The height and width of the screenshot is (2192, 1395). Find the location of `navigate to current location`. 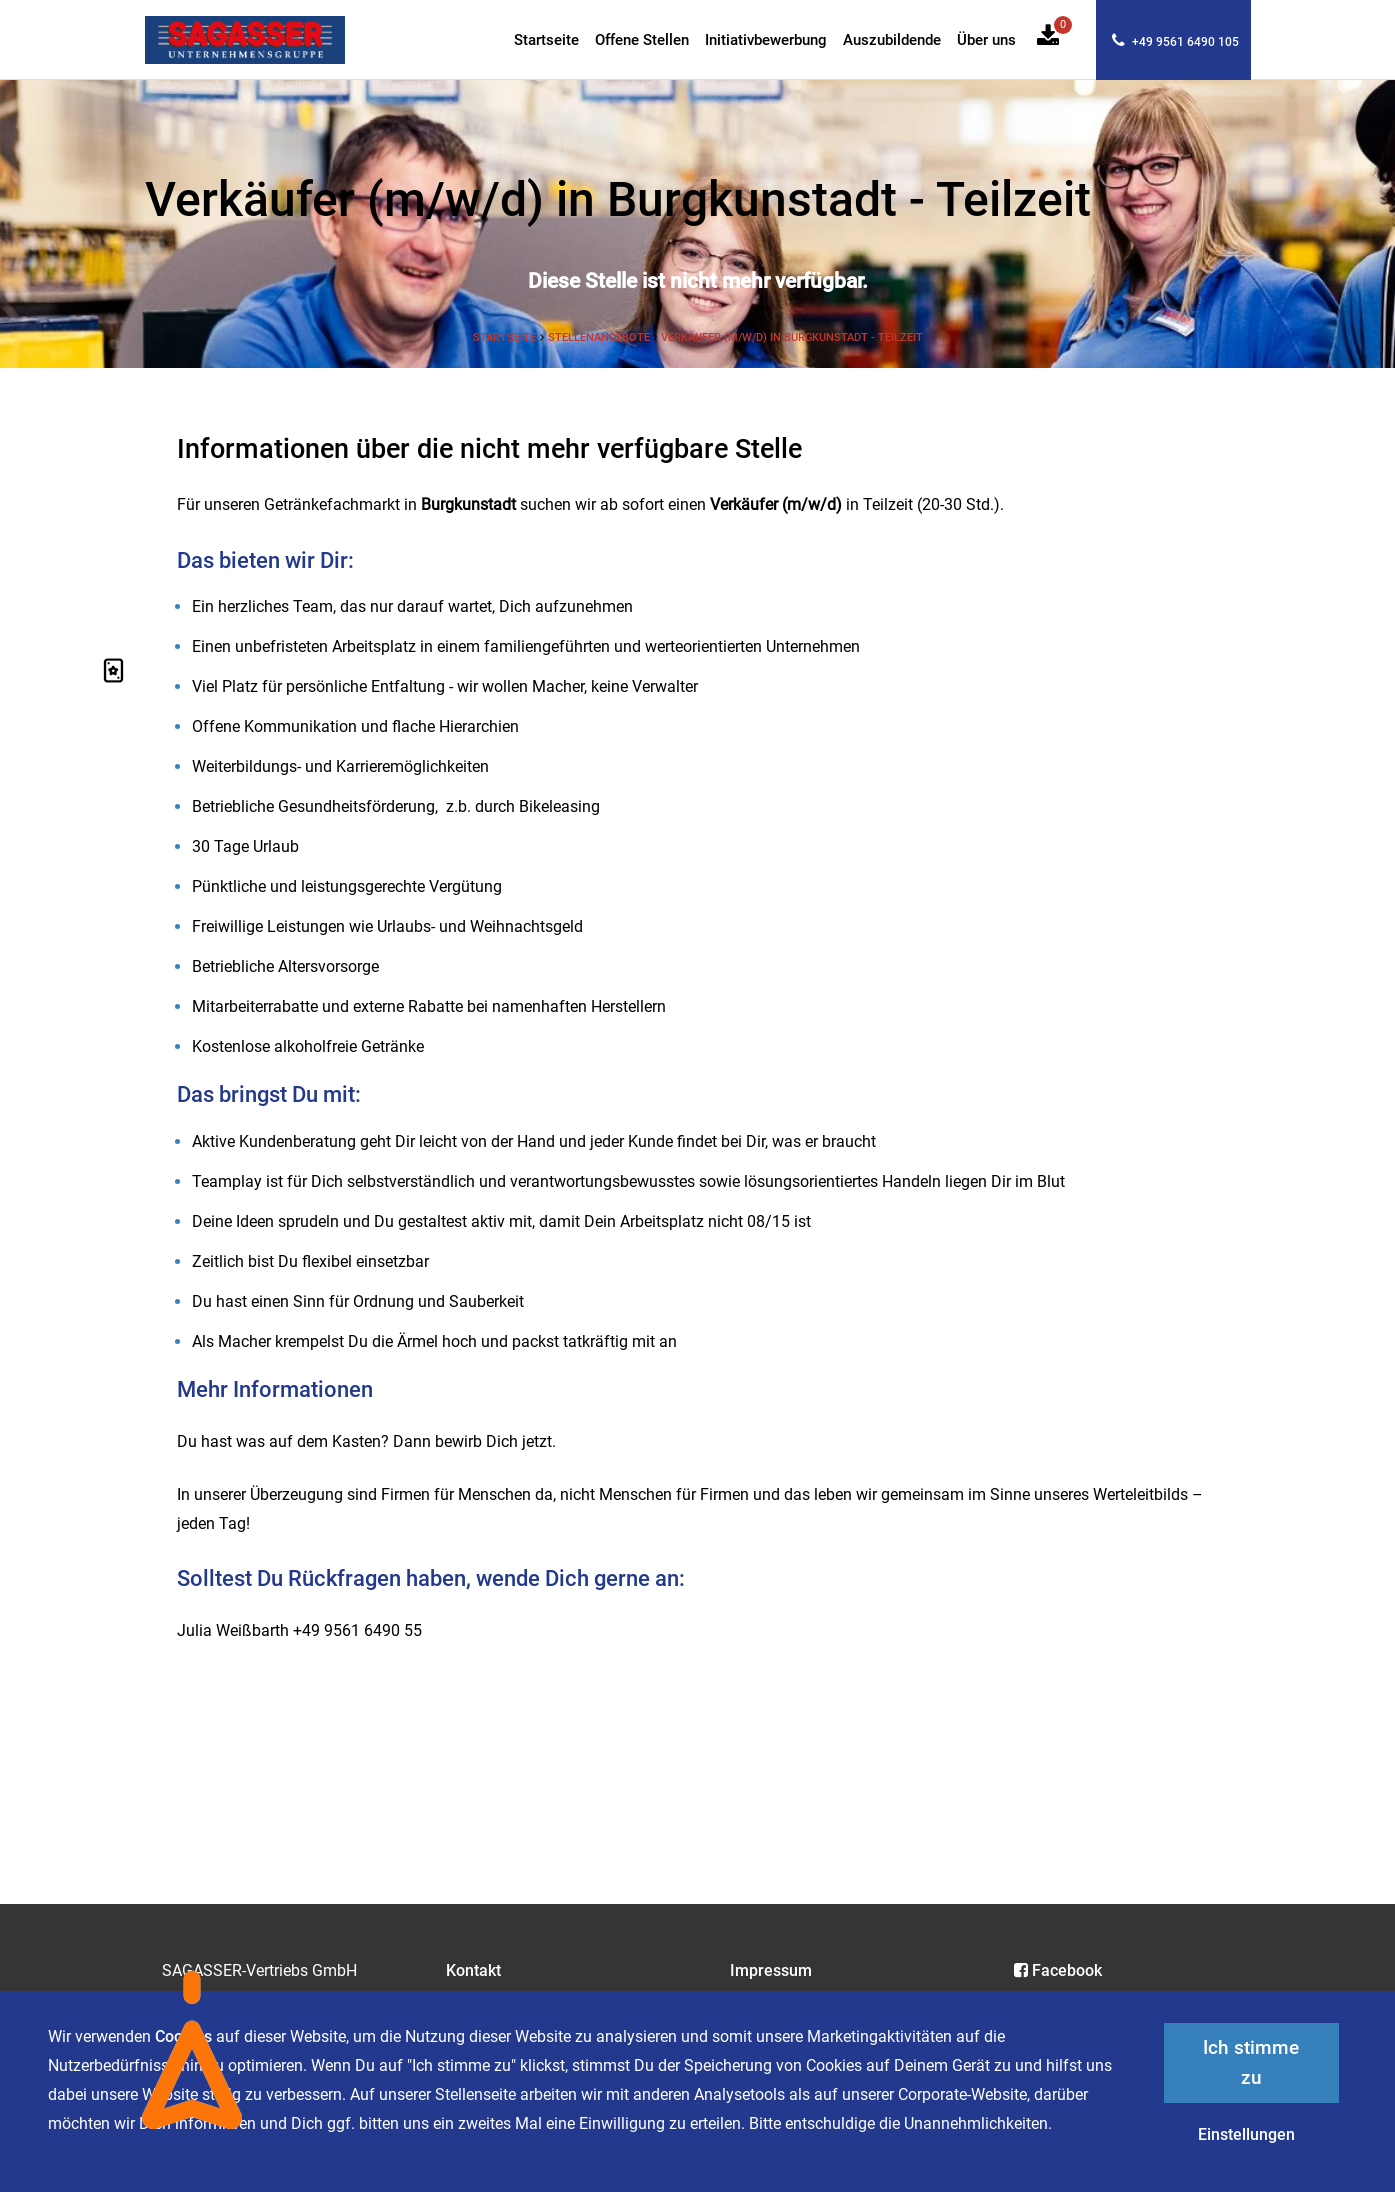

navigate to current location is located at coordinates (192, 2054).